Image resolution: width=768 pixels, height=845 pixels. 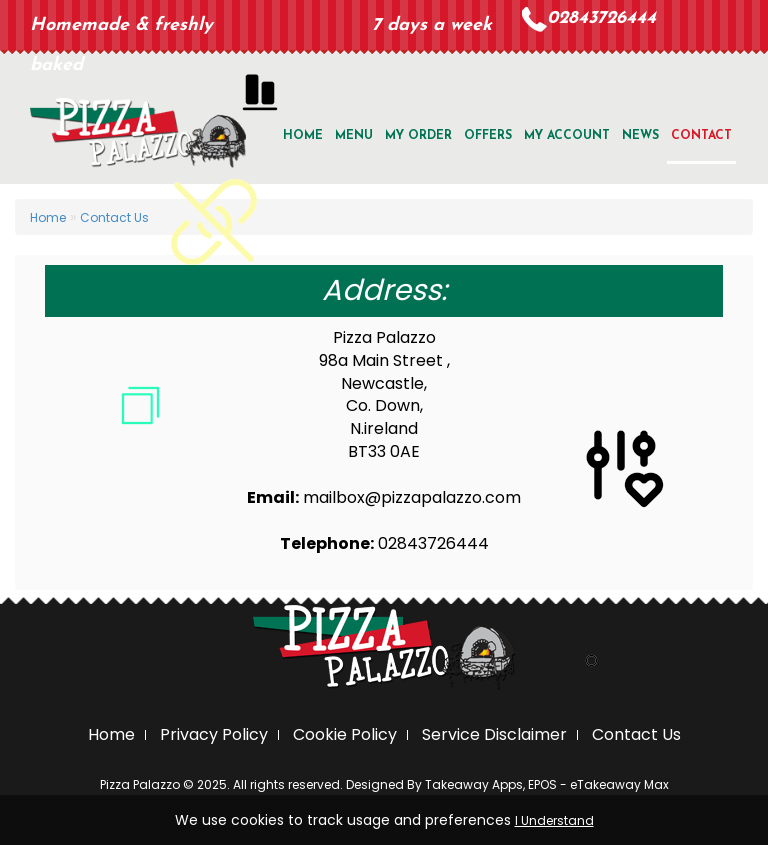 I want to click on start recording audio or video, so click(x=591, y=660).